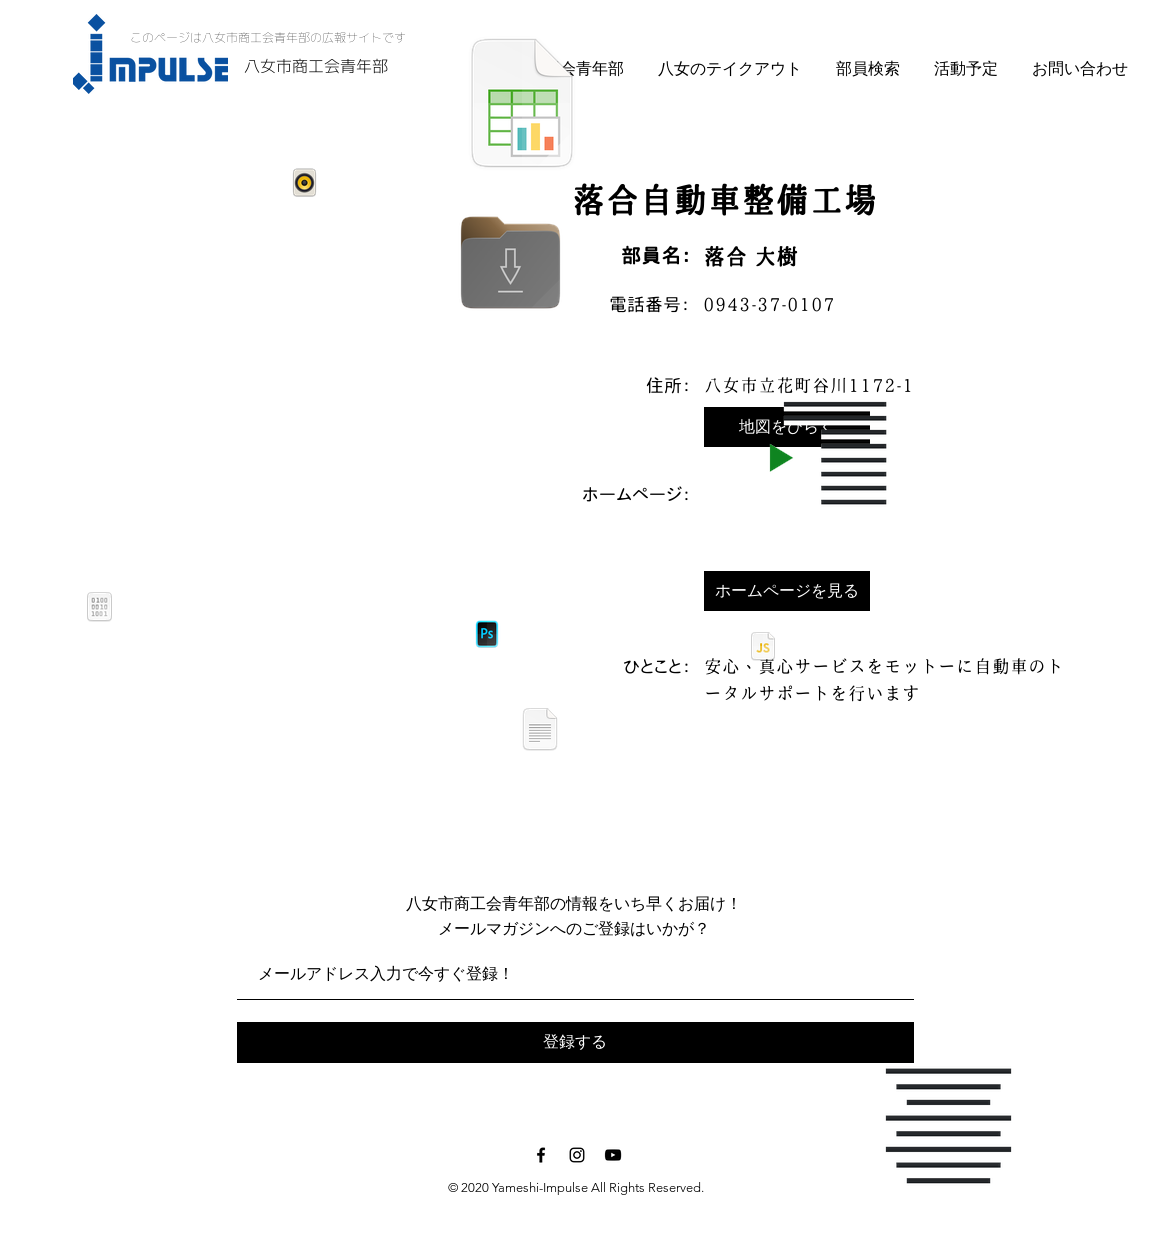 This screenshot has height=1233, width=1153. I want to click on center align text, so click(948, 1128).